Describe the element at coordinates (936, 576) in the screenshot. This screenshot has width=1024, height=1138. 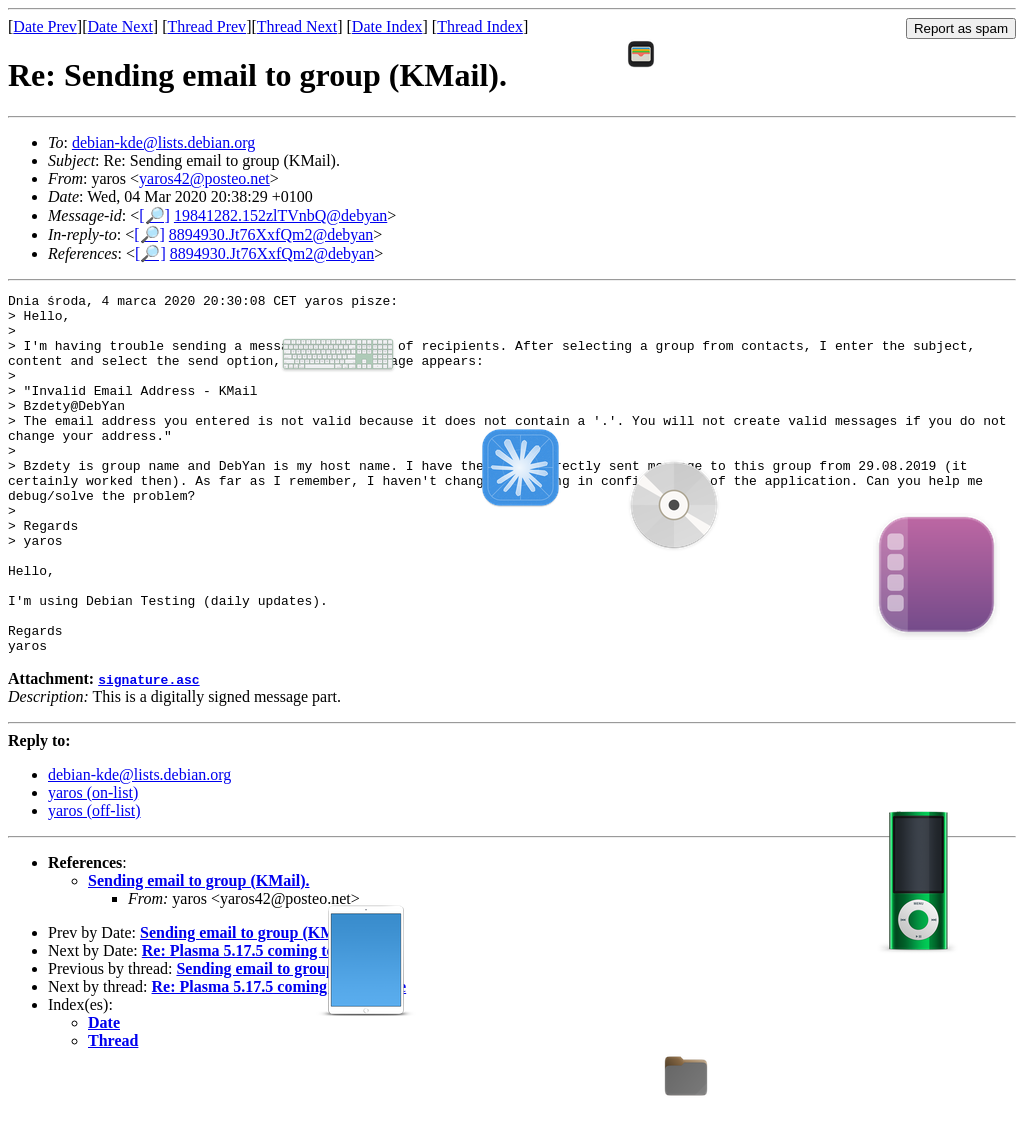
I see `access ubuntu panel preferences` at that location.